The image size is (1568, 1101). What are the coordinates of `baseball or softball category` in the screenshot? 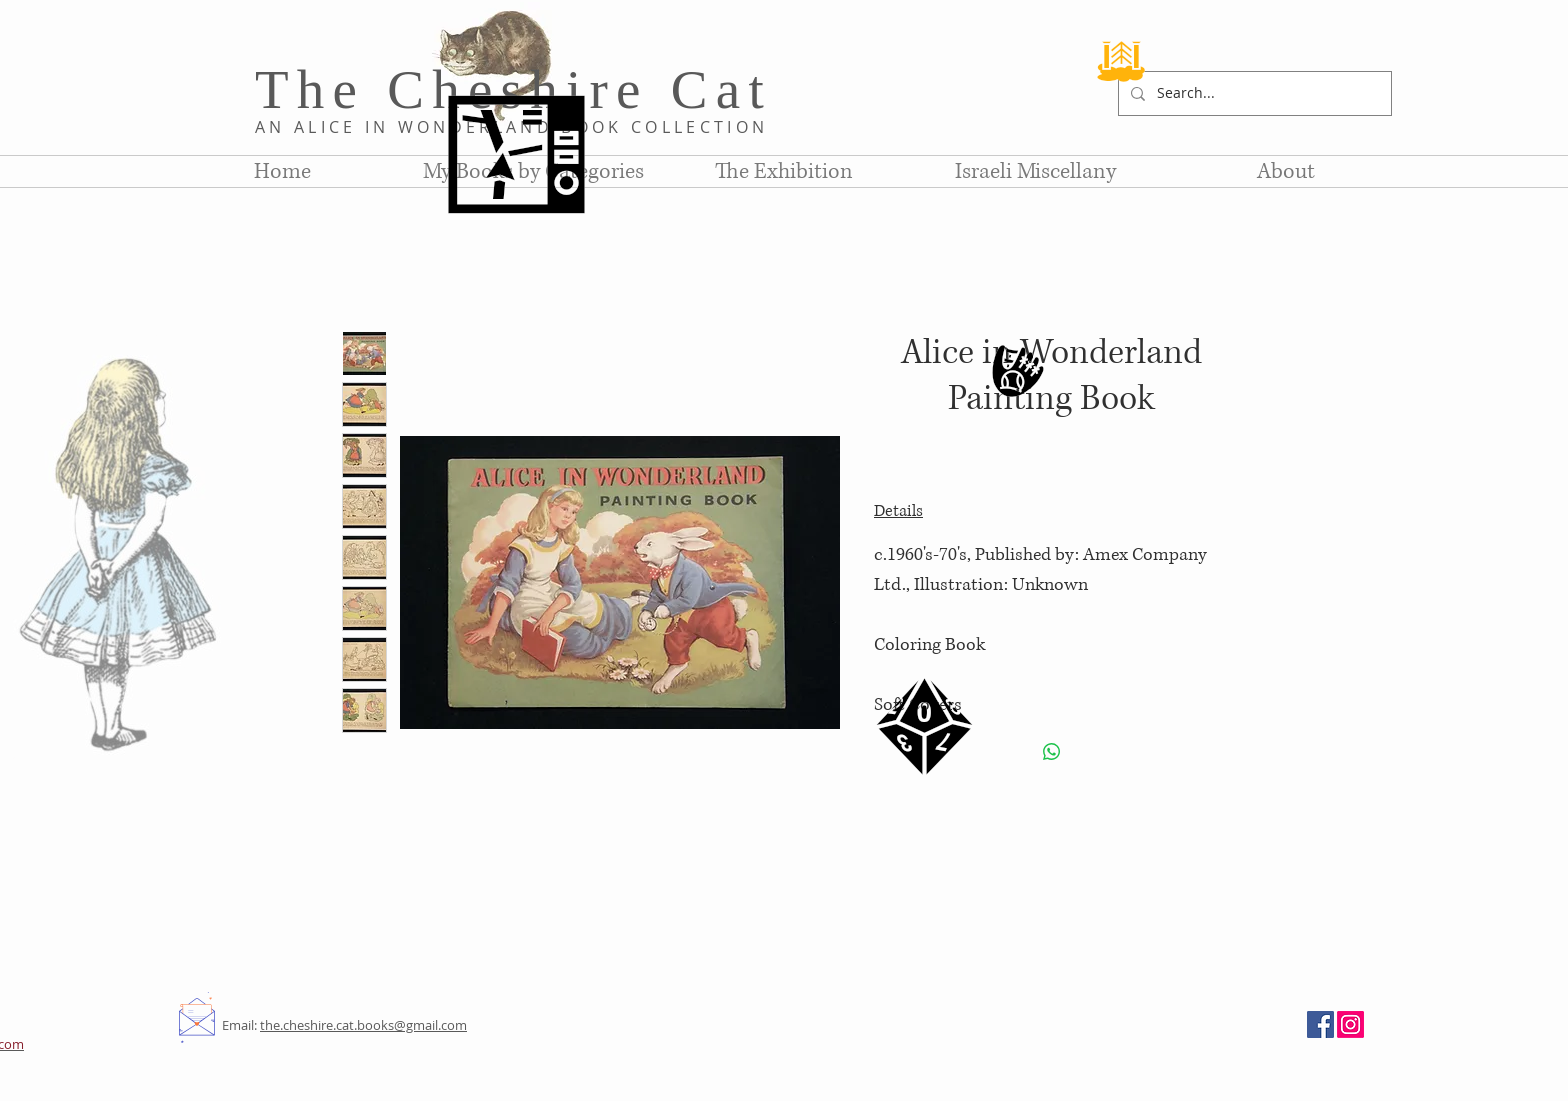 It's located at (1018, 371).